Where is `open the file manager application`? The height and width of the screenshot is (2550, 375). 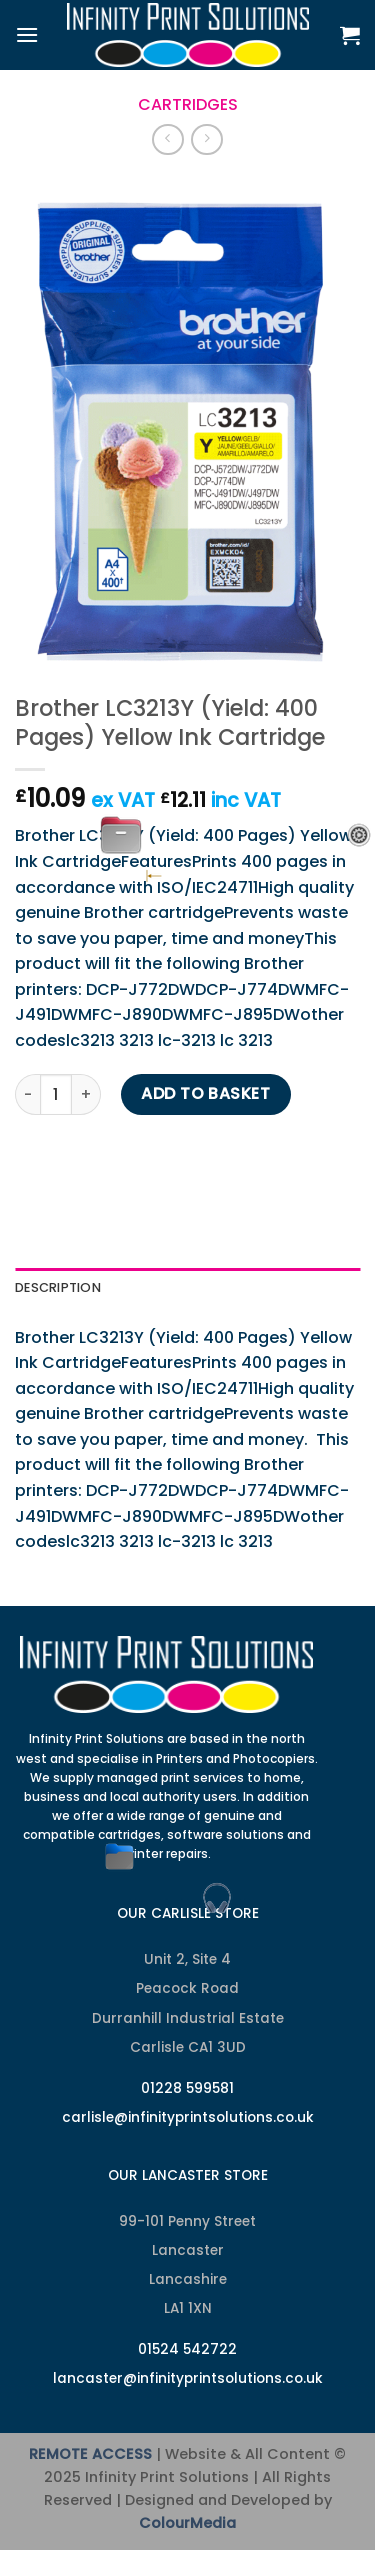
open the file manager application is located at coordinates (121, 835).